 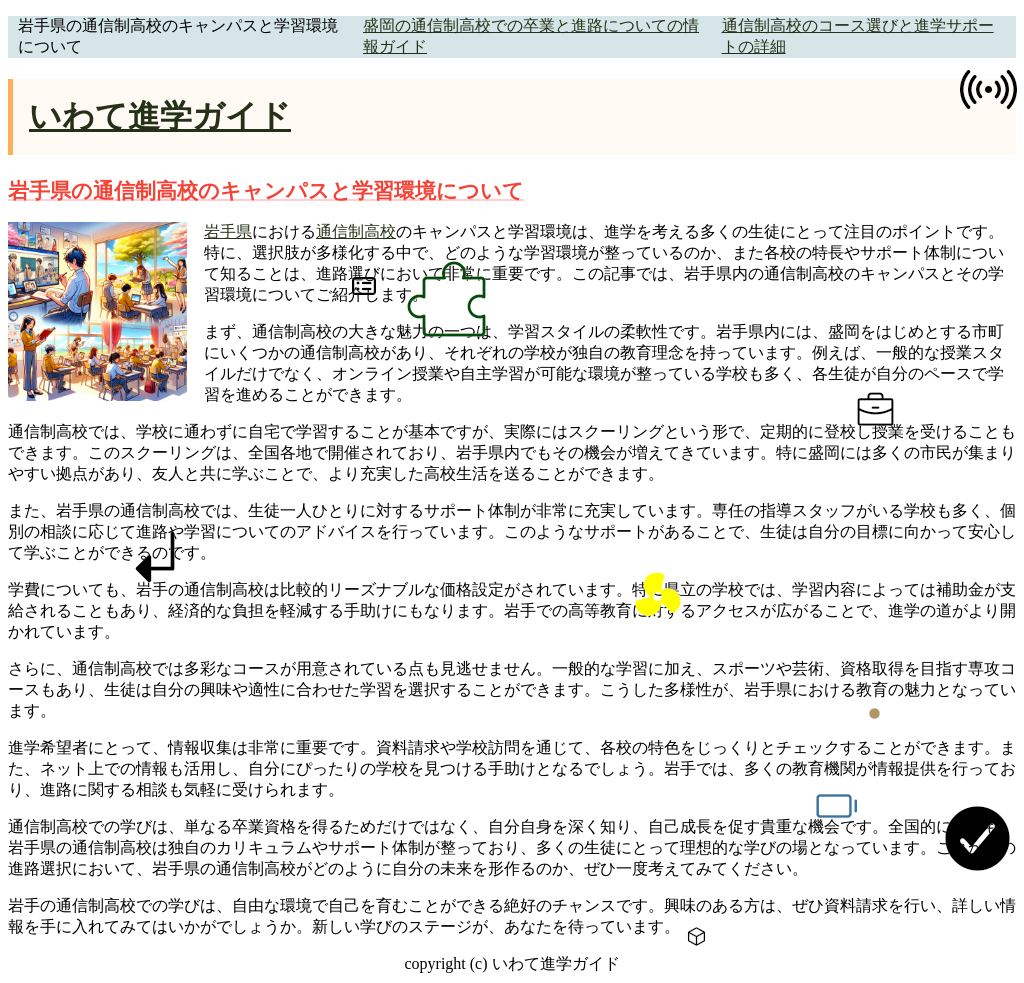 What do you see at coordinates (364, 286) in the screenshot?
I see `view list details or summary` at bounding box center [364, 286].